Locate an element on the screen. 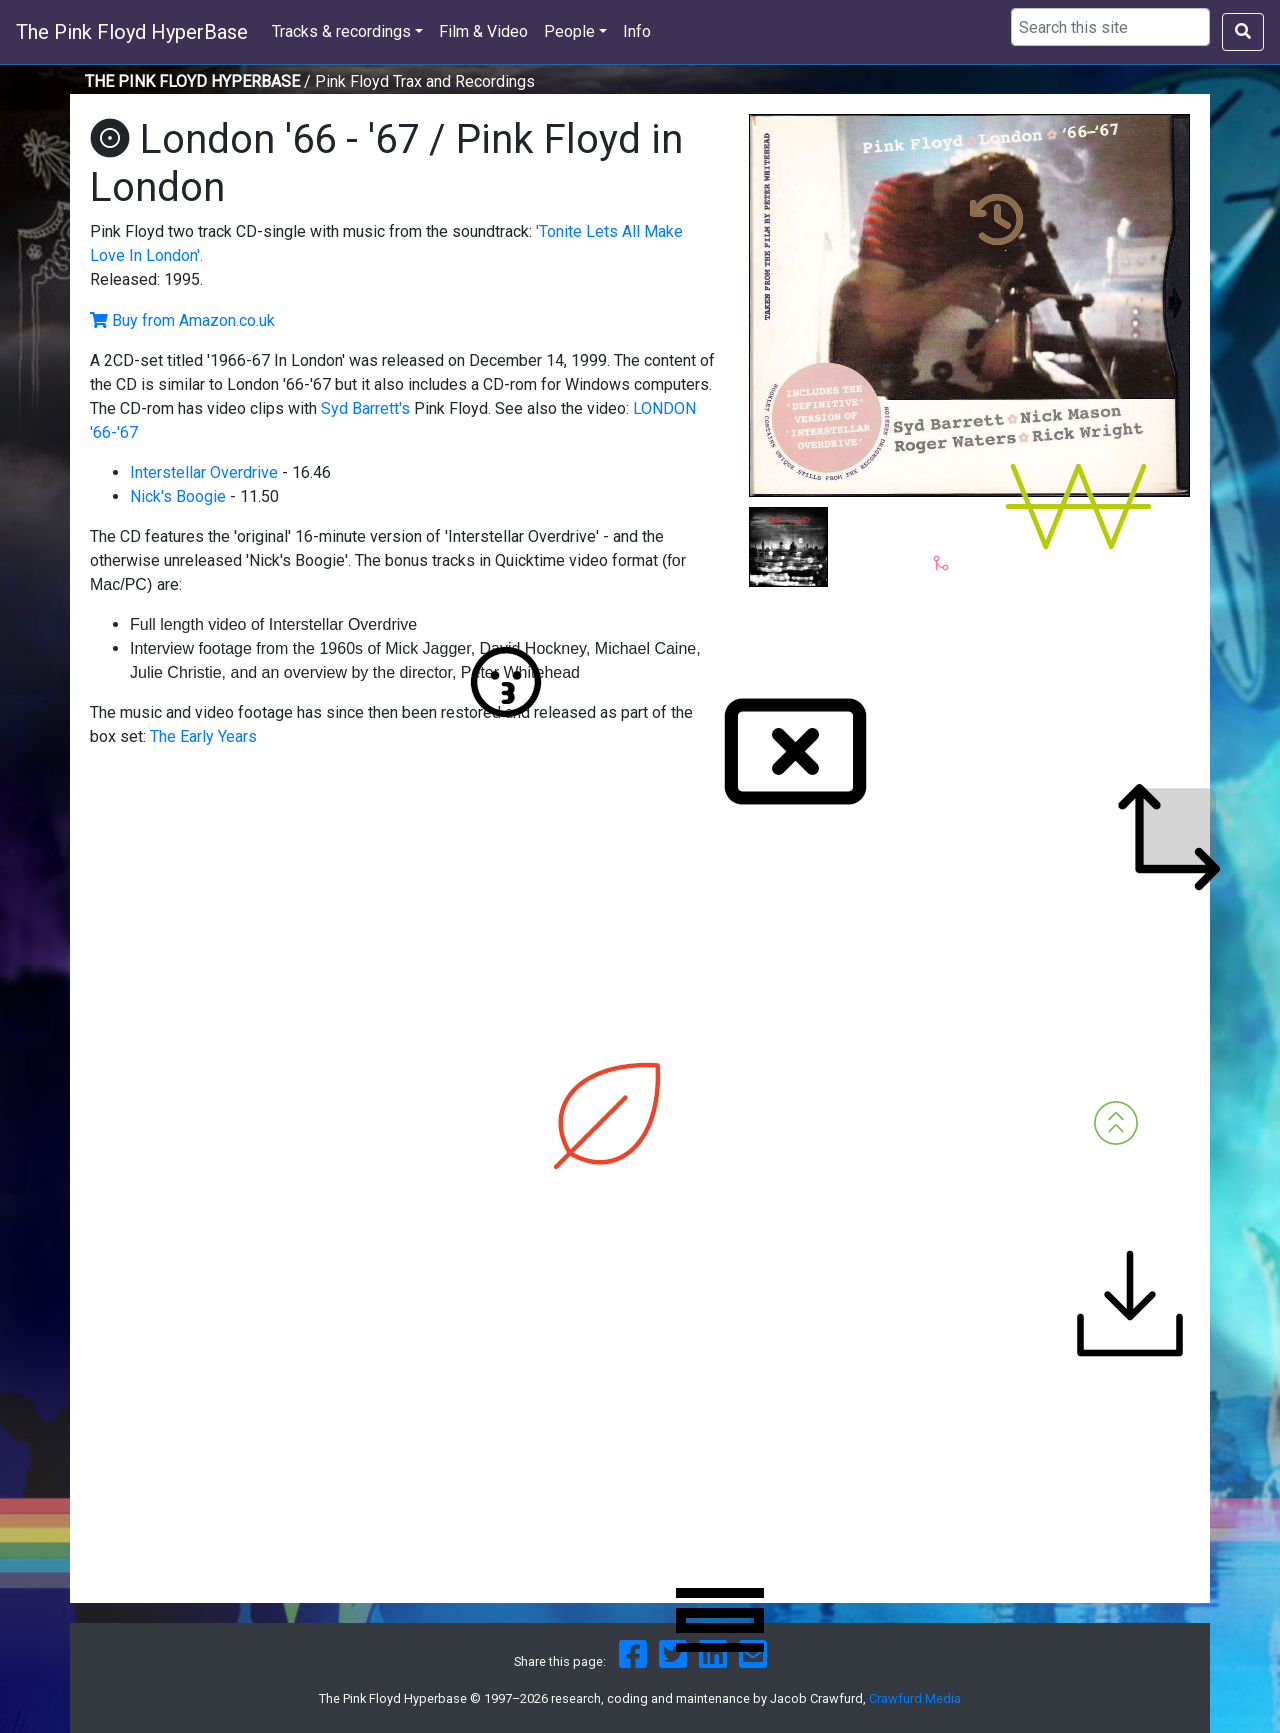  scroll to top of page is located at coordinates (1116, 1123).